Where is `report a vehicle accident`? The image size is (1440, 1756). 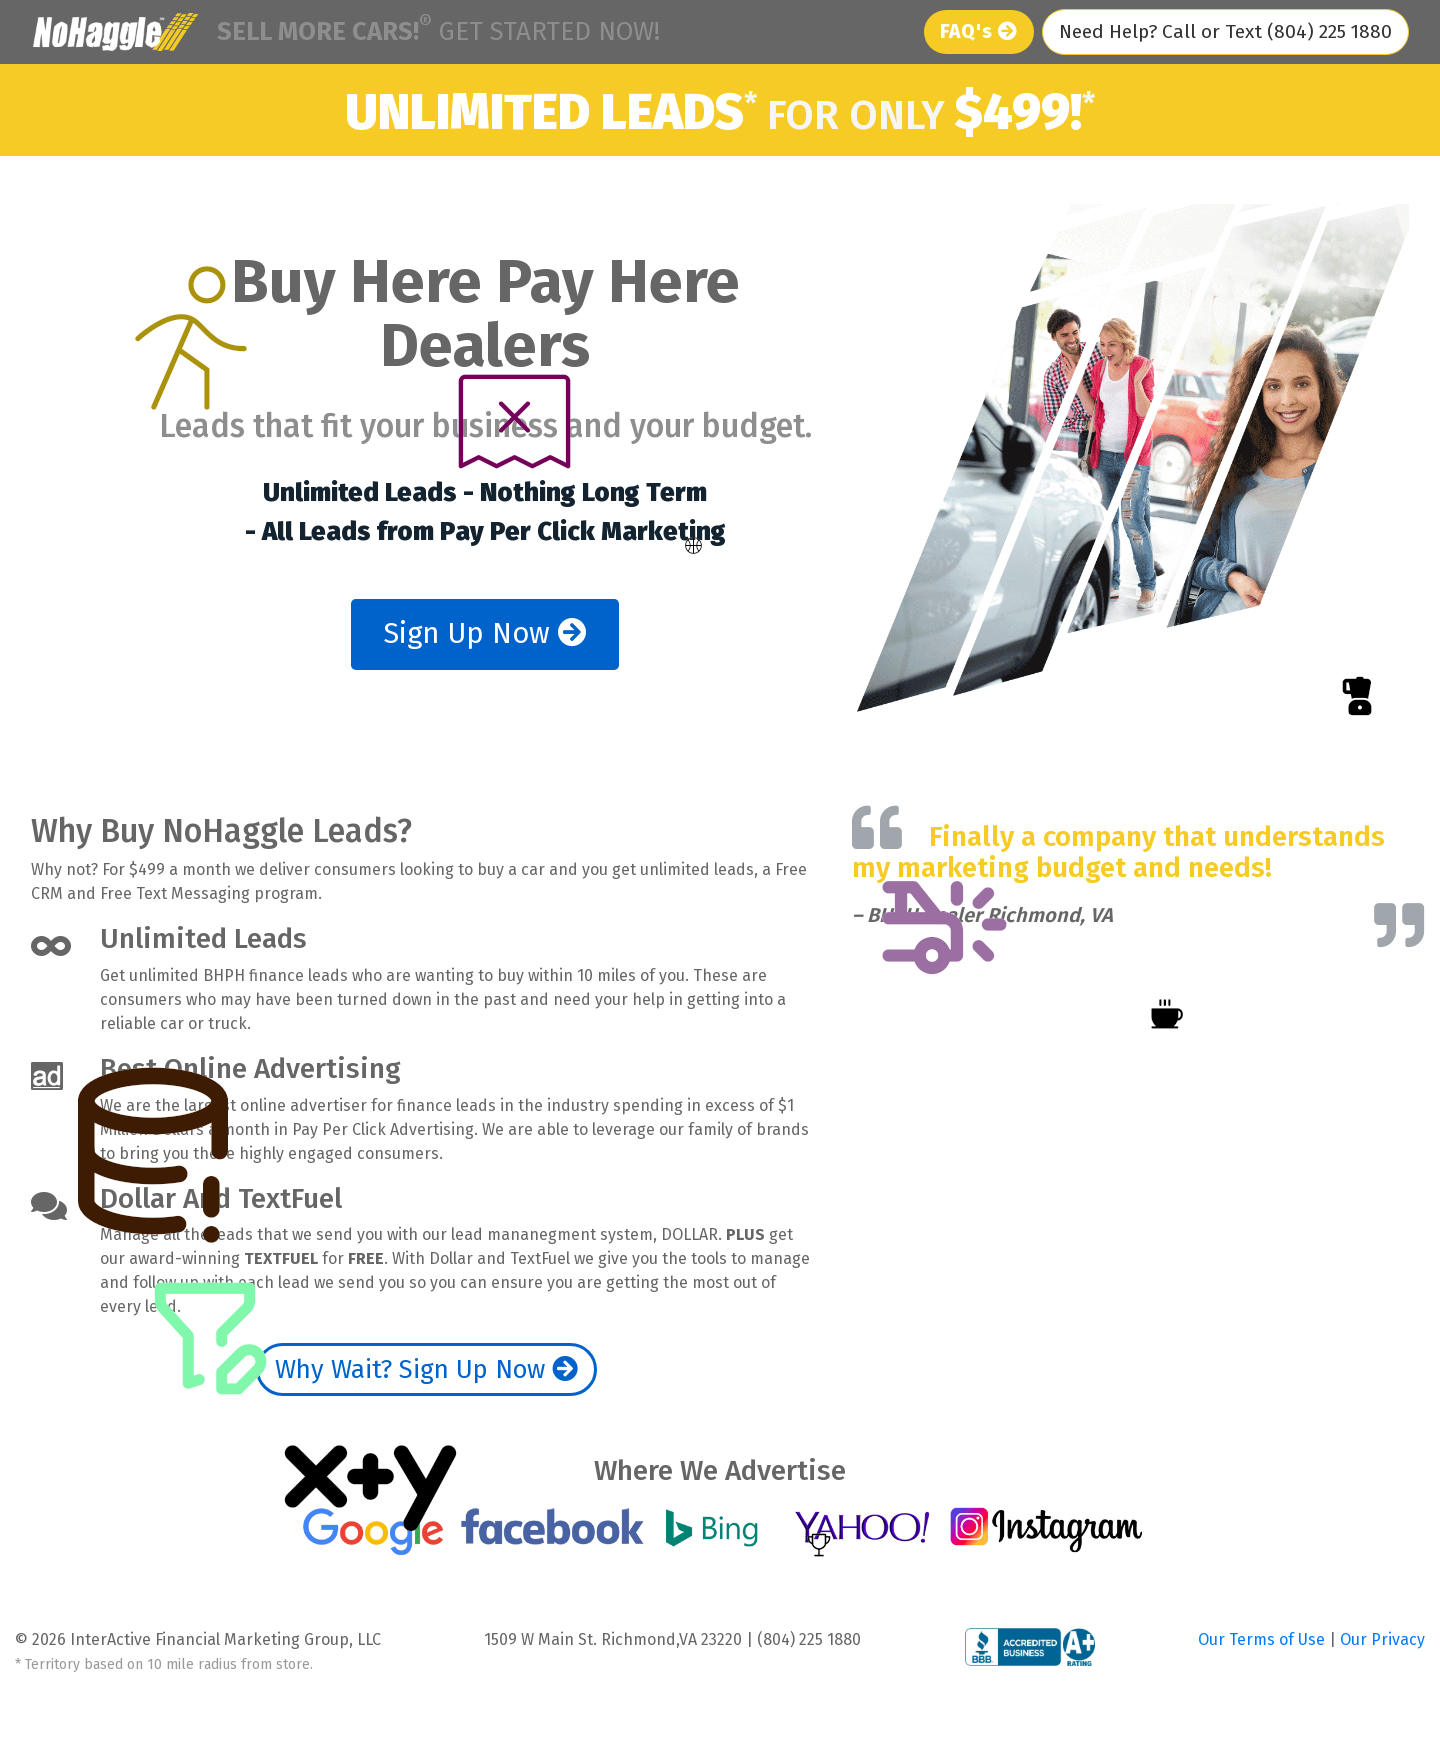 report a vehicle accident is located at coordinates (944, 924).